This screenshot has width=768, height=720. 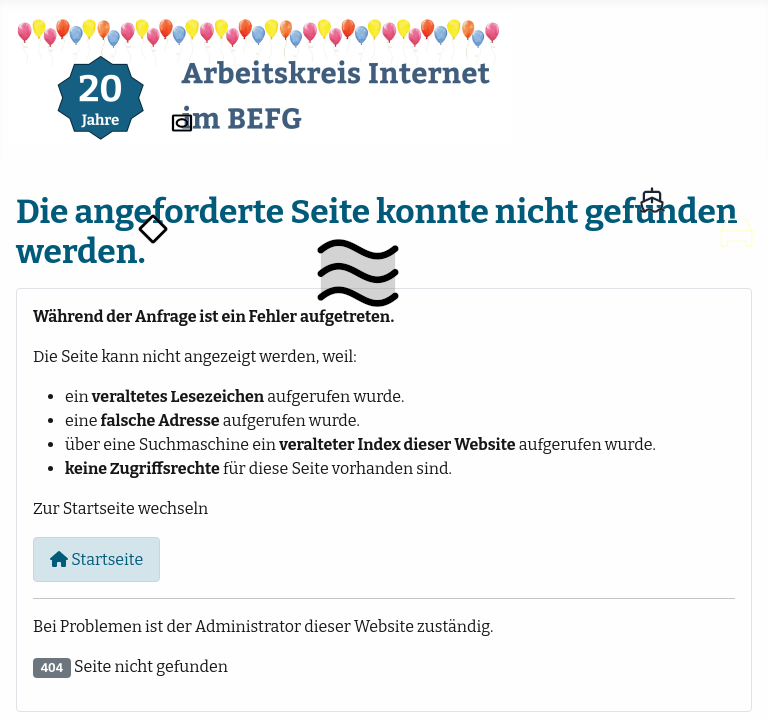 What do you see at coordinates (182, 123) in the screenshot?
I see `apply vignette effect to photo` at bounding box center [182, 123].